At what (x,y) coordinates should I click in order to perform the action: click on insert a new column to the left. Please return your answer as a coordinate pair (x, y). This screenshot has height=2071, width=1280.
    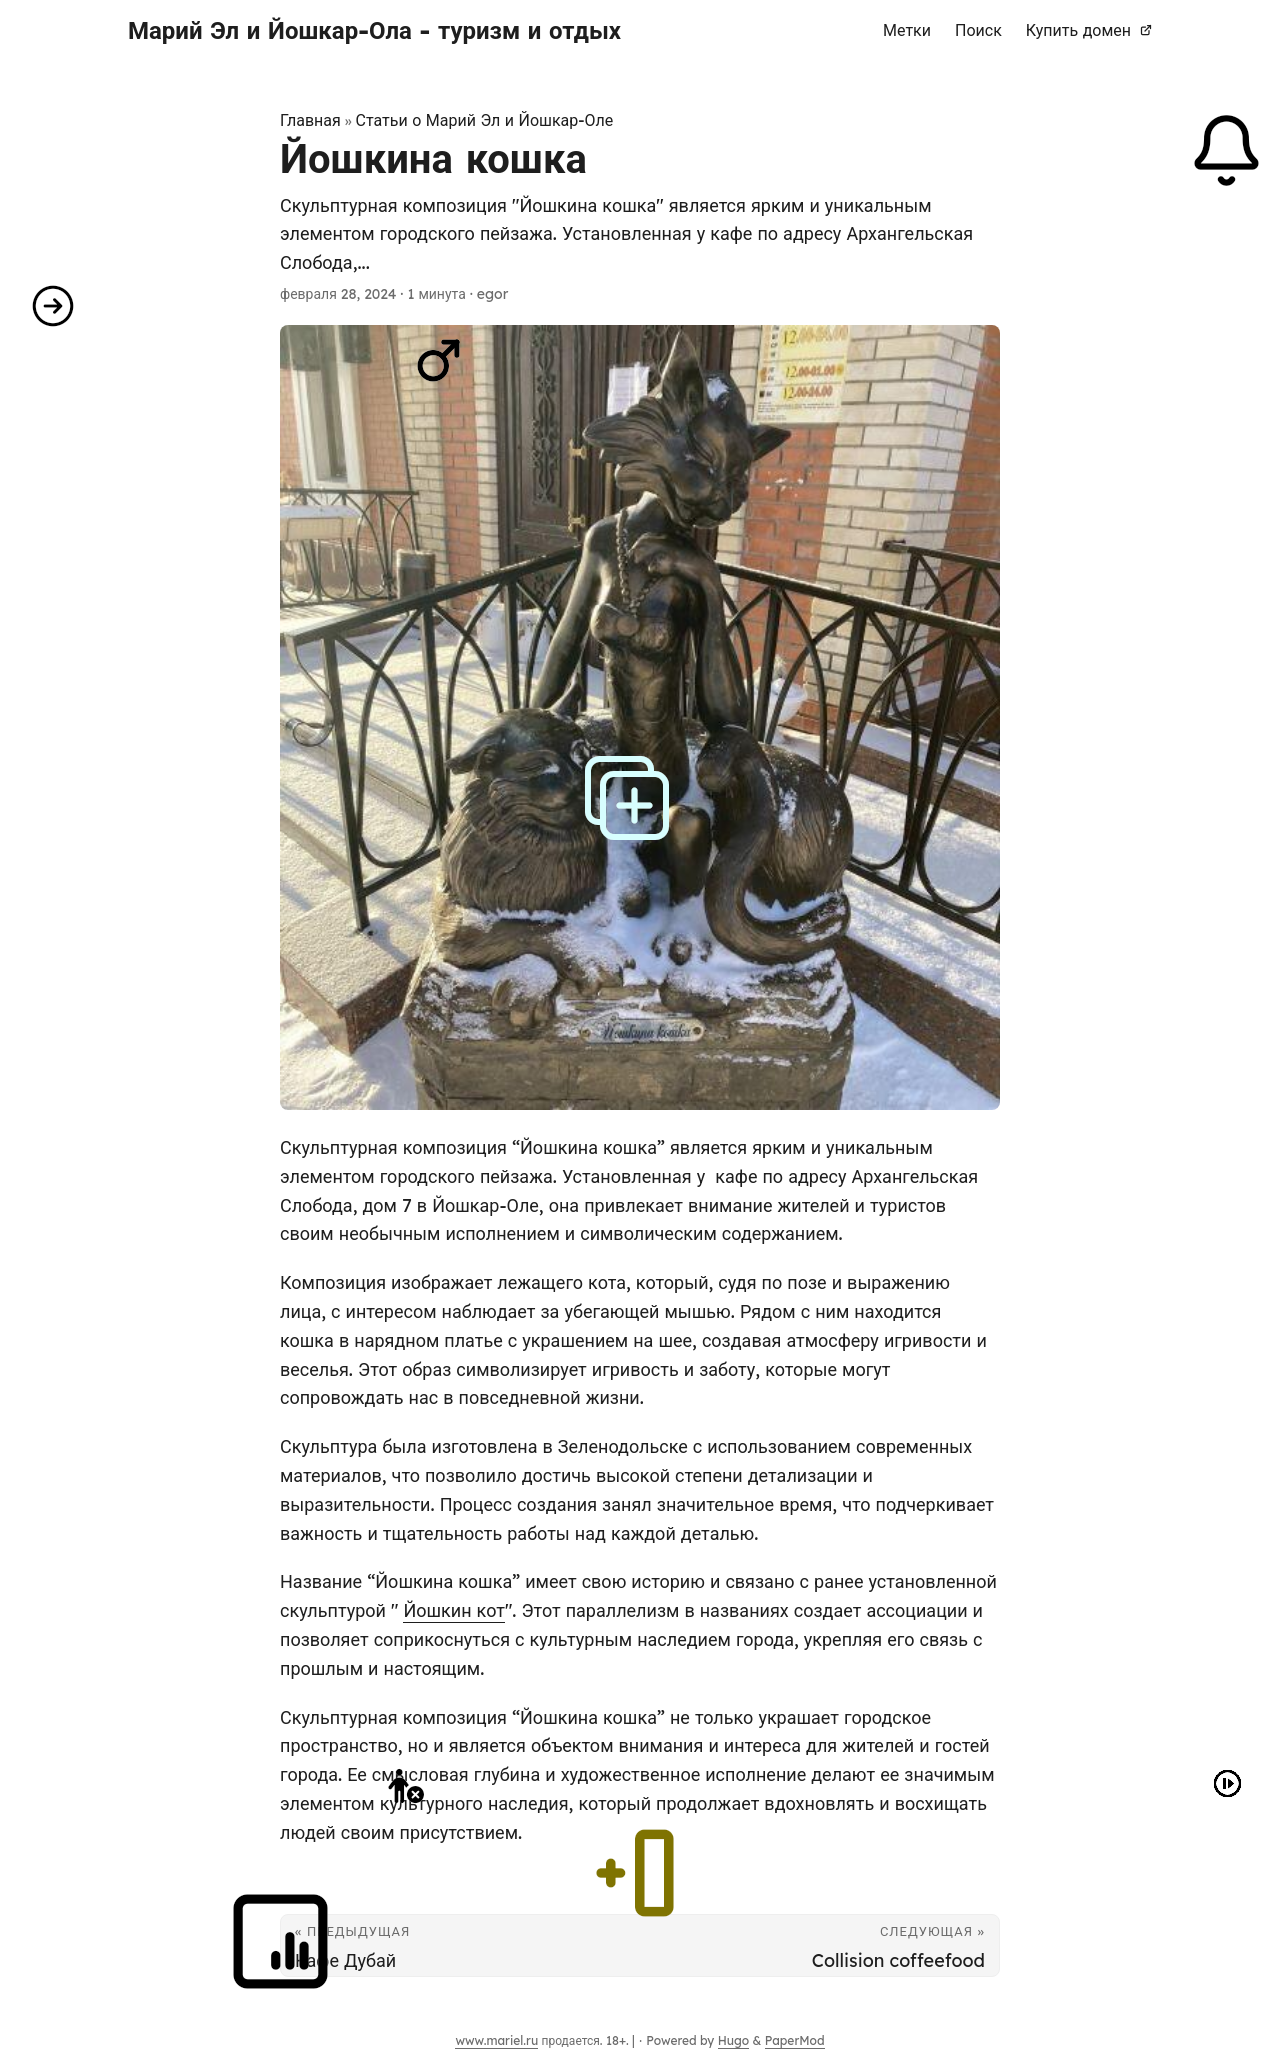
    Looking at the image, I should click on (635, 1873).